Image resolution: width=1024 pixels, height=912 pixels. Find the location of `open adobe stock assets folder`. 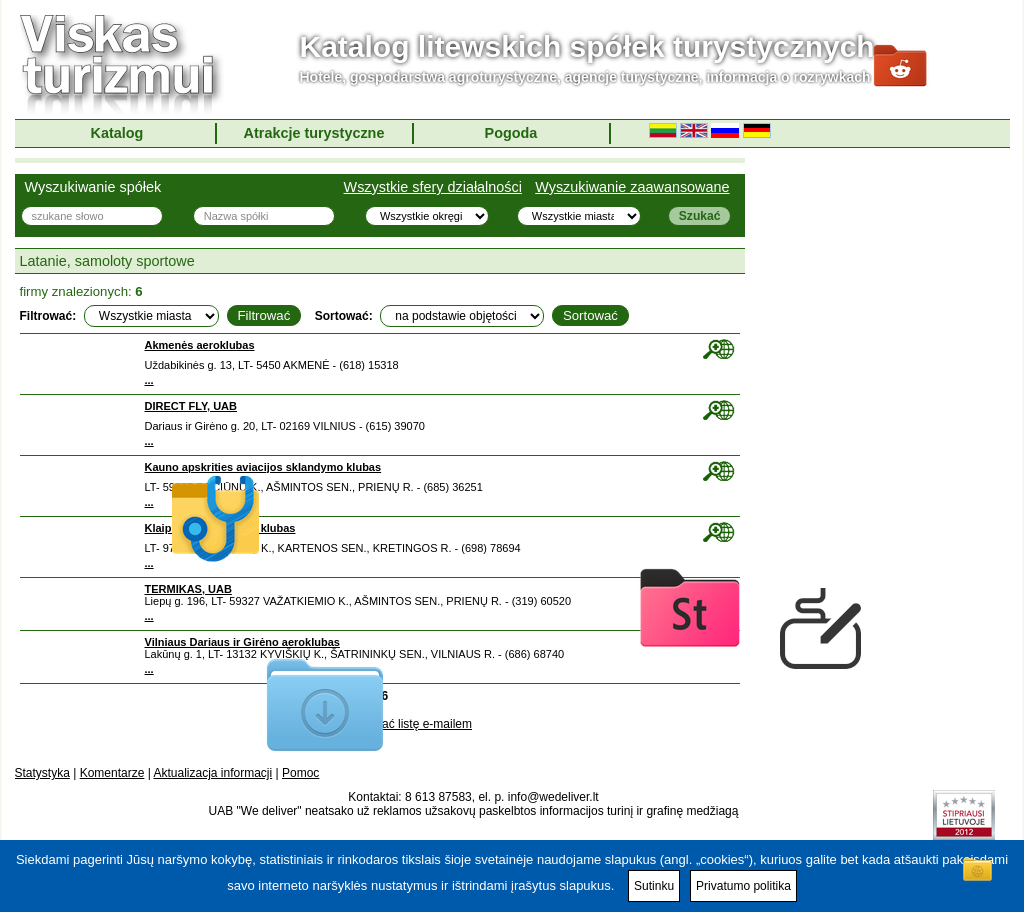

open adobe stock assets folder is located at coordinates (689, 610).